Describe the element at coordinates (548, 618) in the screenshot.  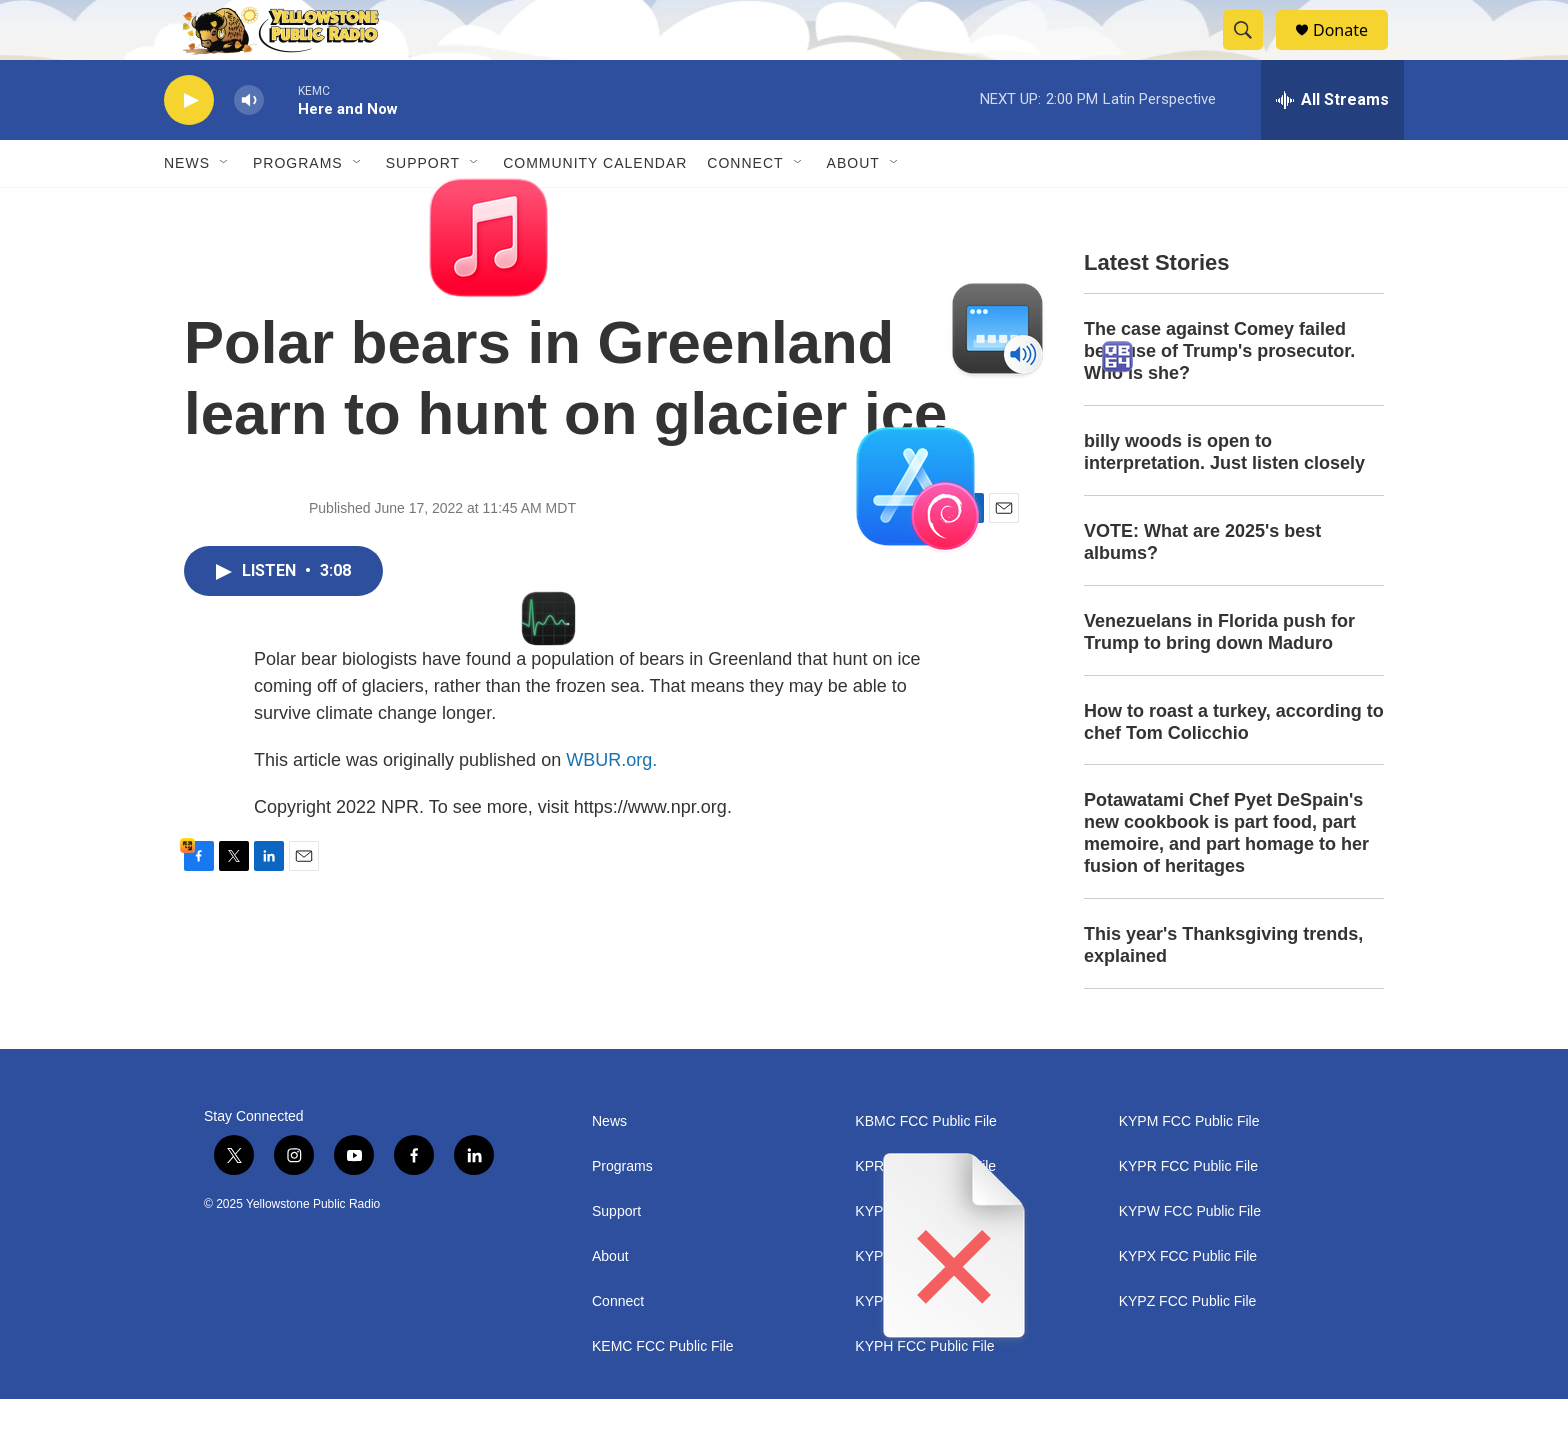
I see `open system monitor to view CPU and memory usage` at that location.